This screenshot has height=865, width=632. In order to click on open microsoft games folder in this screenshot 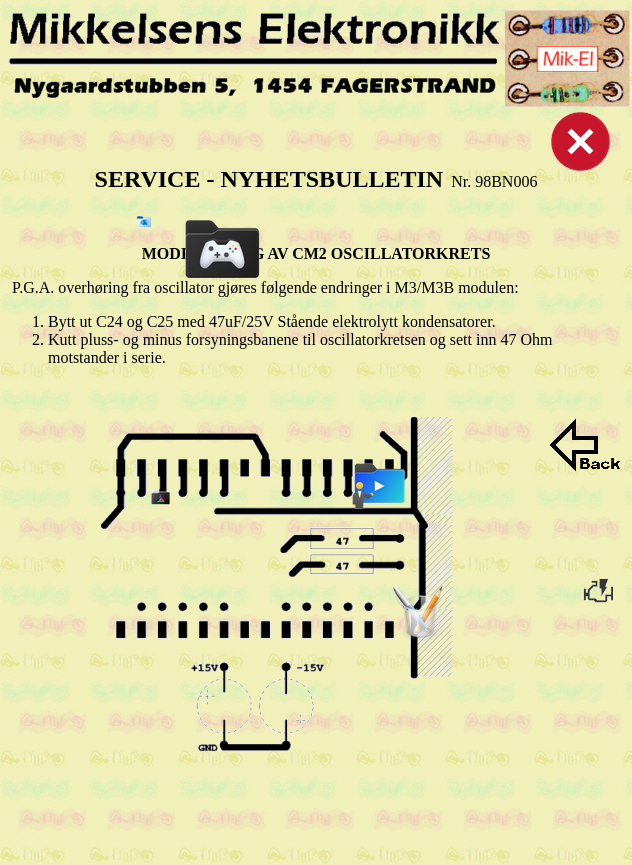, I will do `click(222, 251)`.